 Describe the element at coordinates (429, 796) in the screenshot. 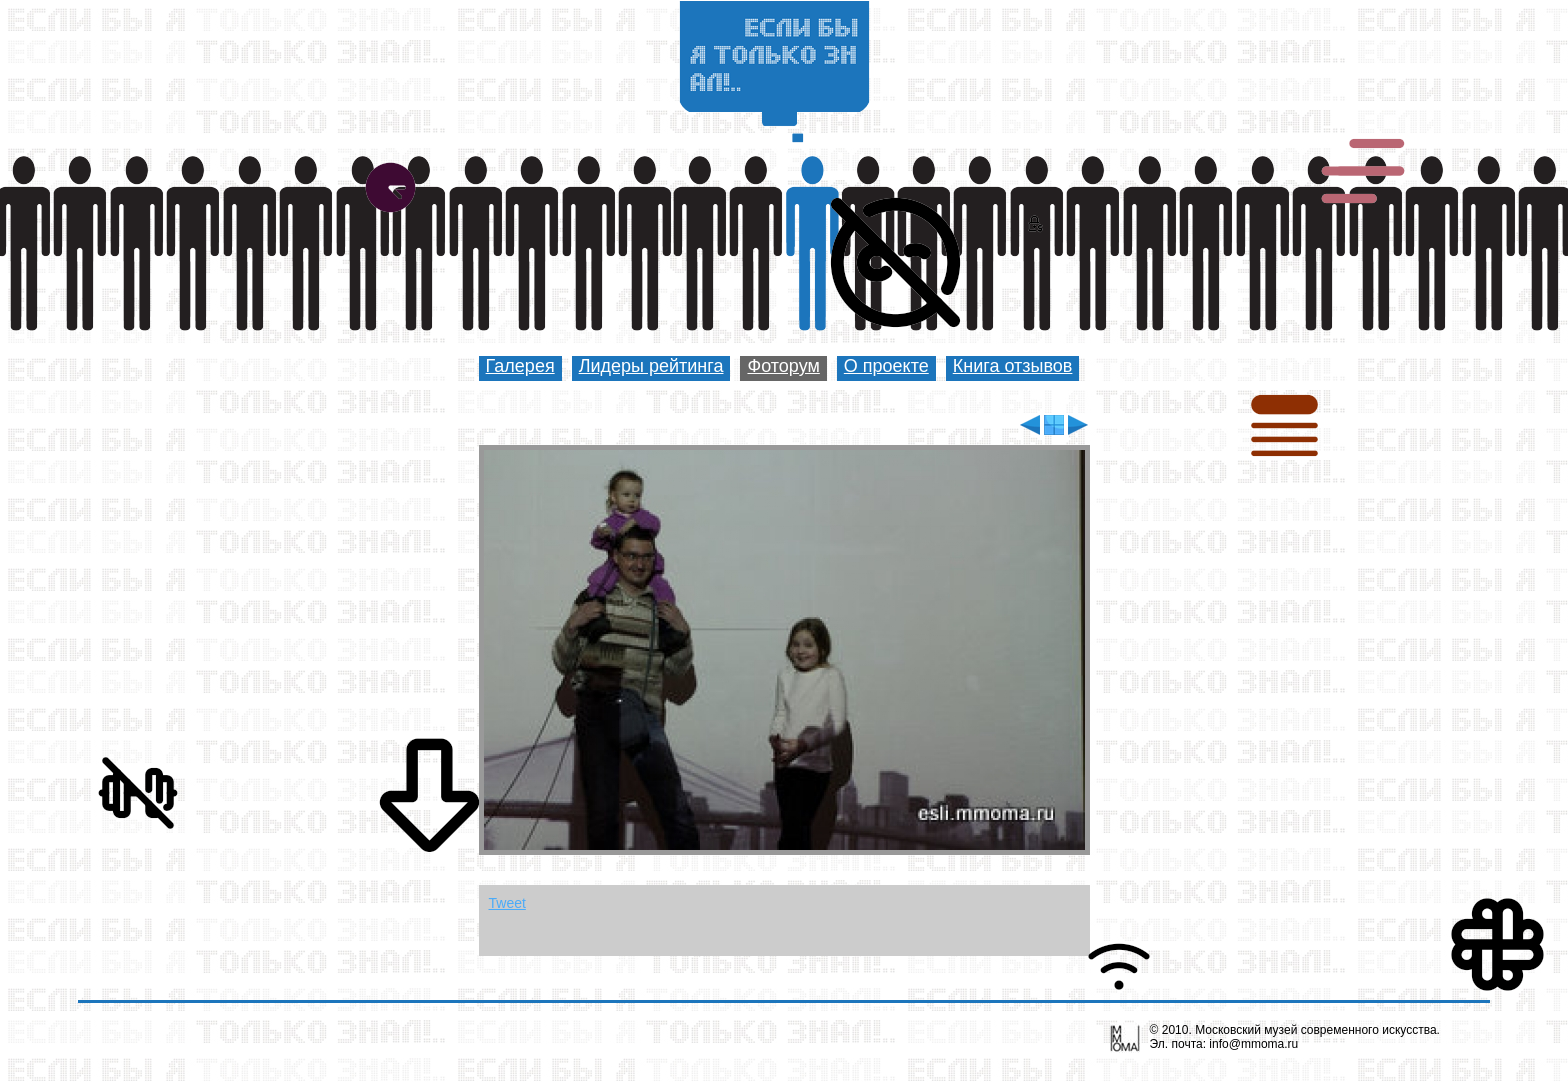

I see `download a file or content` at that location.